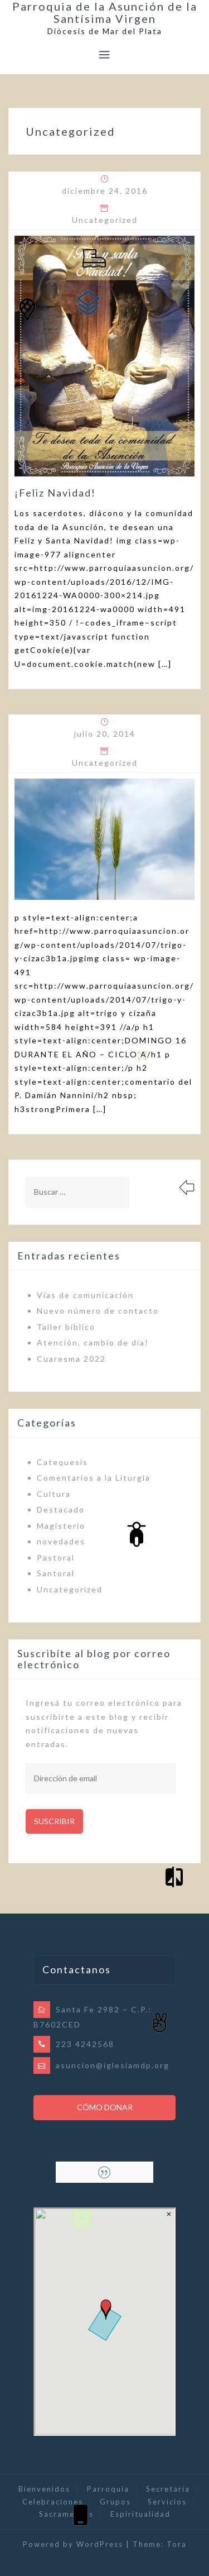 Image resolution: width=209 pixels, height=2576 pixels. I want to click on add a new item or entry, so click(82, 2219).